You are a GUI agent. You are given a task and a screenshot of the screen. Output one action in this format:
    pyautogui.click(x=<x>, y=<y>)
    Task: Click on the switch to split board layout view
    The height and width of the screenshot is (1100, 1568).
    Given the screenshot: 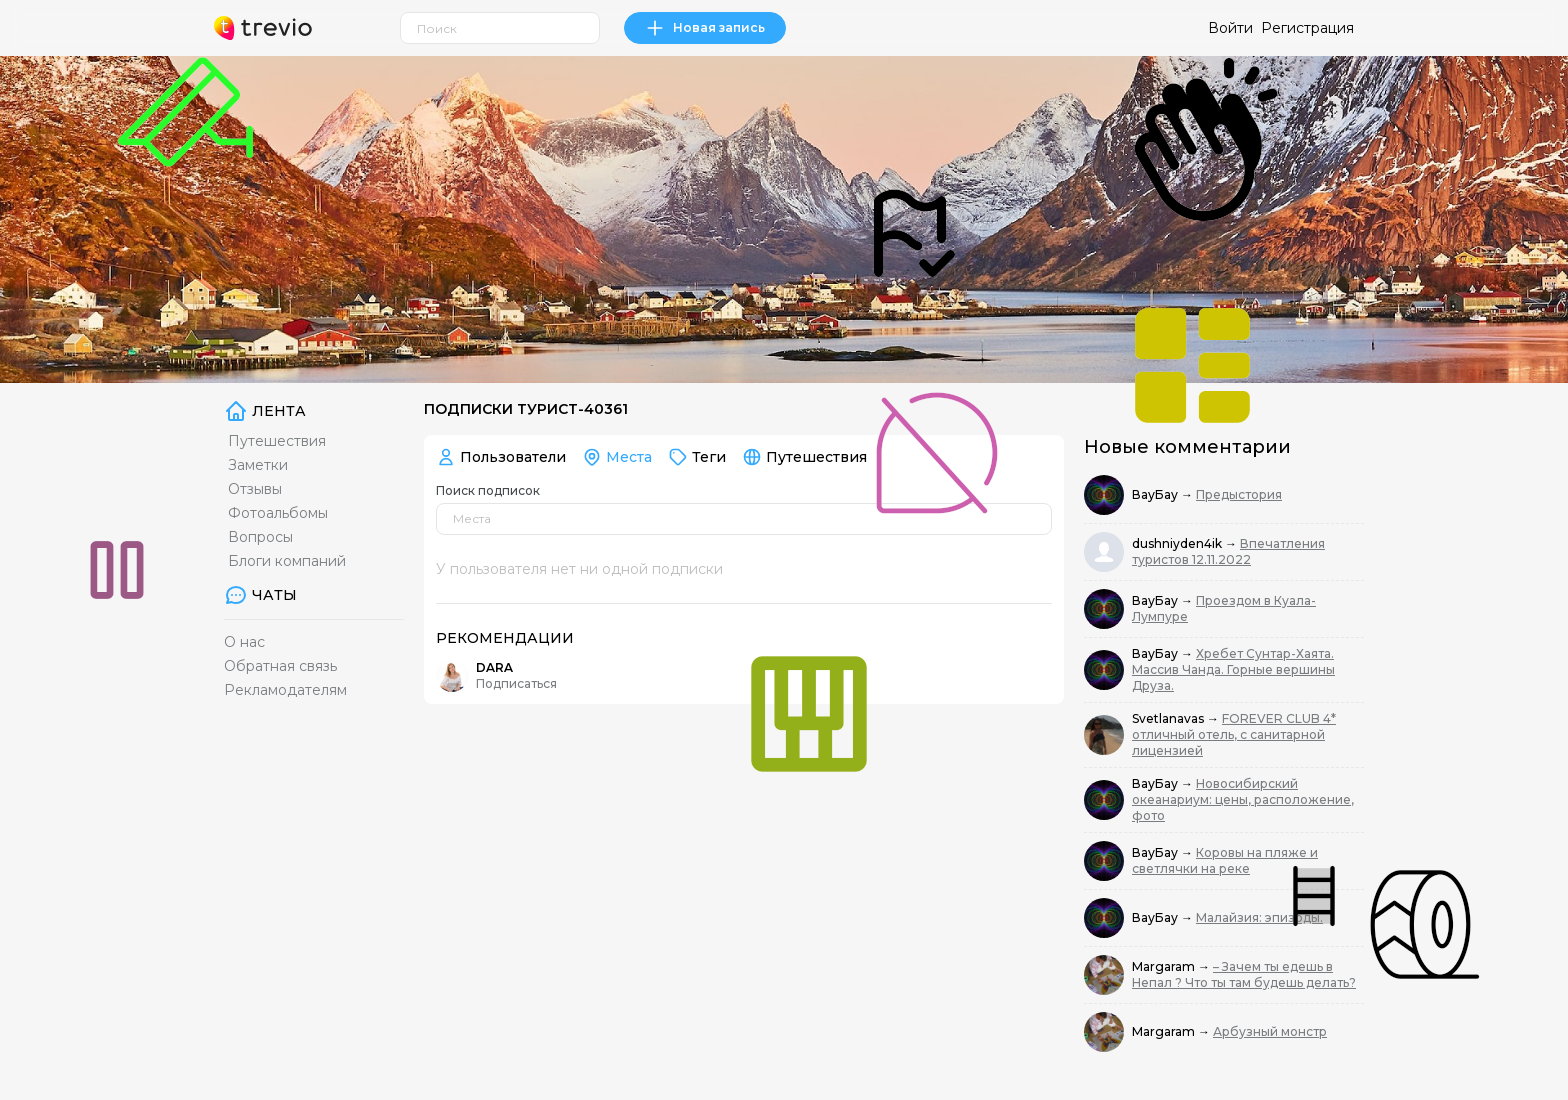 What is the action you would take?
    pyautogui.click(x=1192, y=365)
    